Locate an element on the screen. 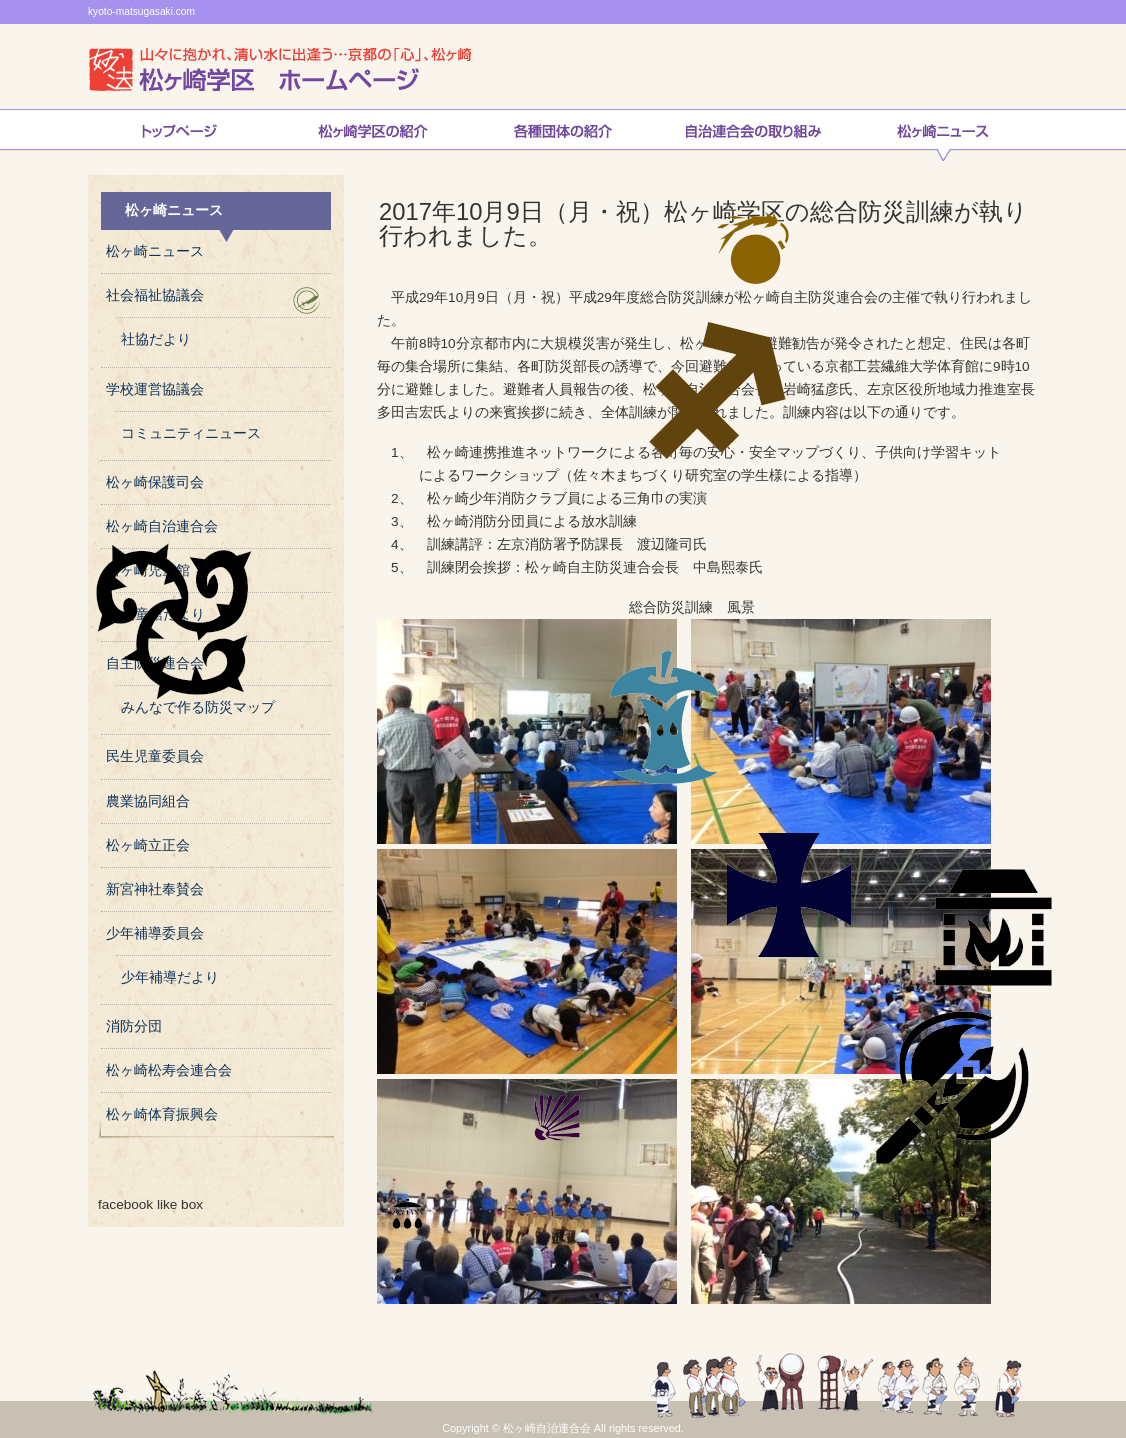 The width and height of the screenshot is (1126, 1438). select axe weapon or tool is located at coordinates (954, 1085).